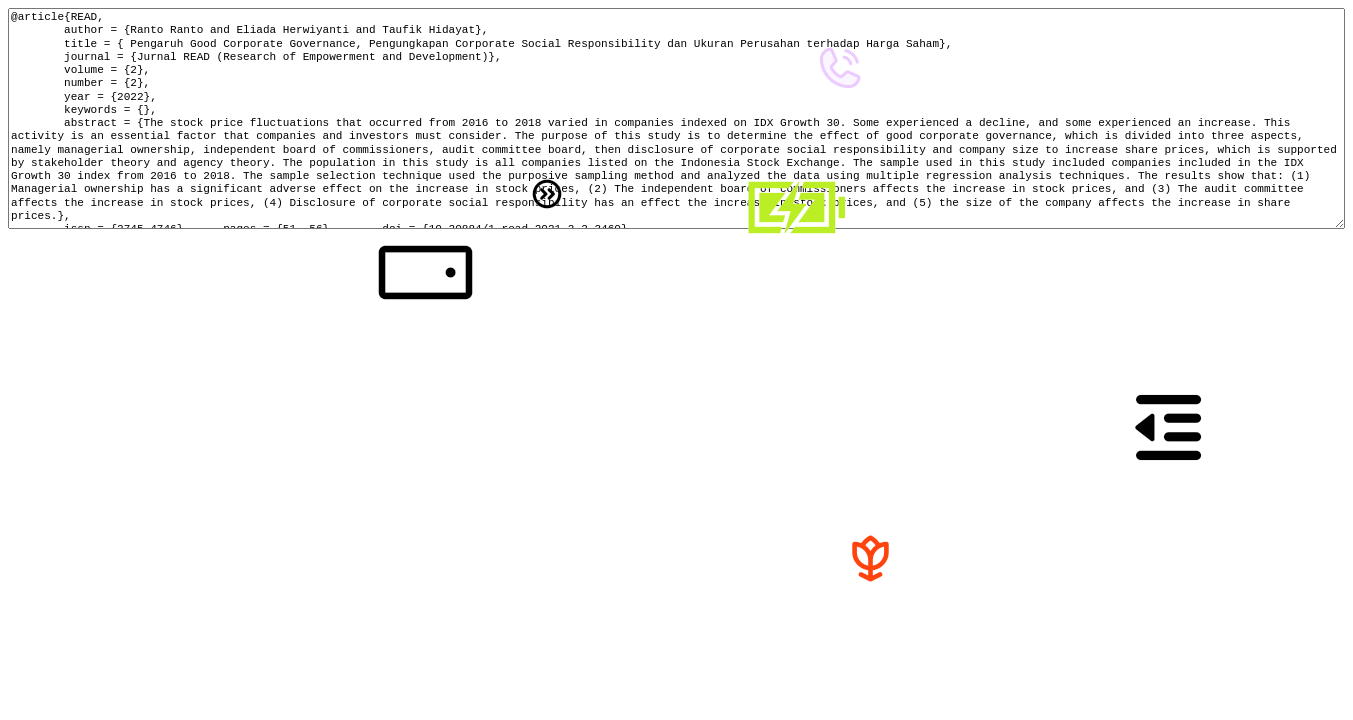  What do you see at coordinates (1168, 427) in the screenshot?
I see `decrease text indentation` at bounding box center [1168, 427].